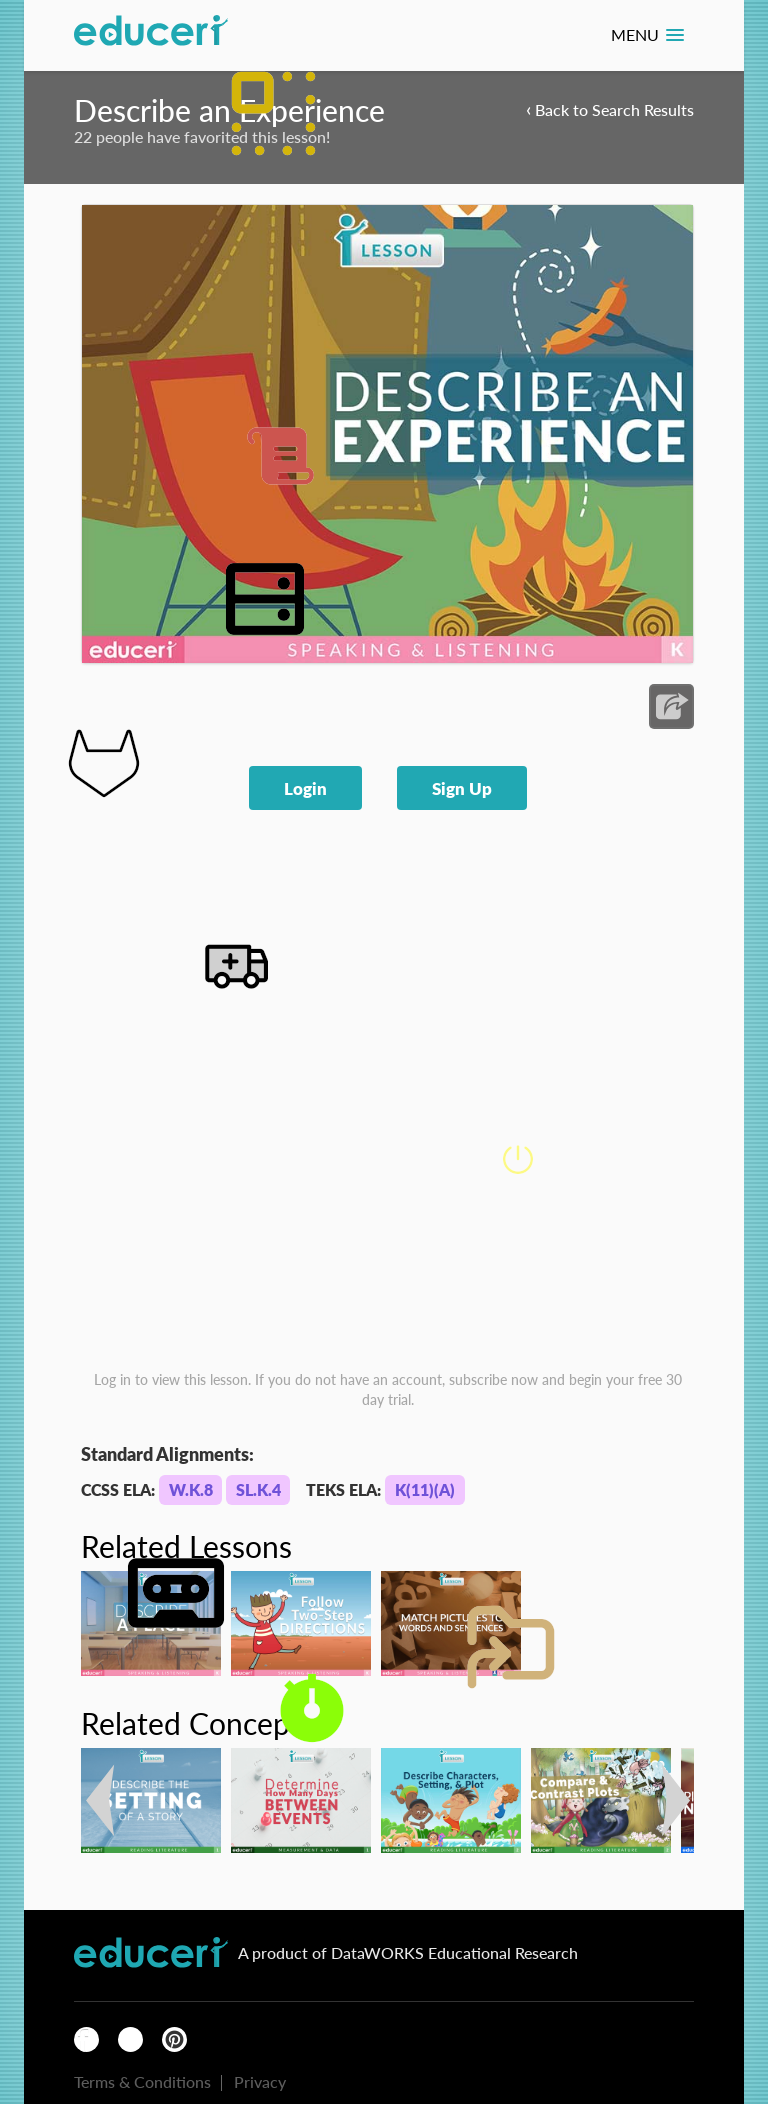 The height and width of the screenshot is (2104, 768). What do you see at coordinates (518, 1159) in the screenshot?
I see `turn device on or off` at bounding box center [518, 1159].